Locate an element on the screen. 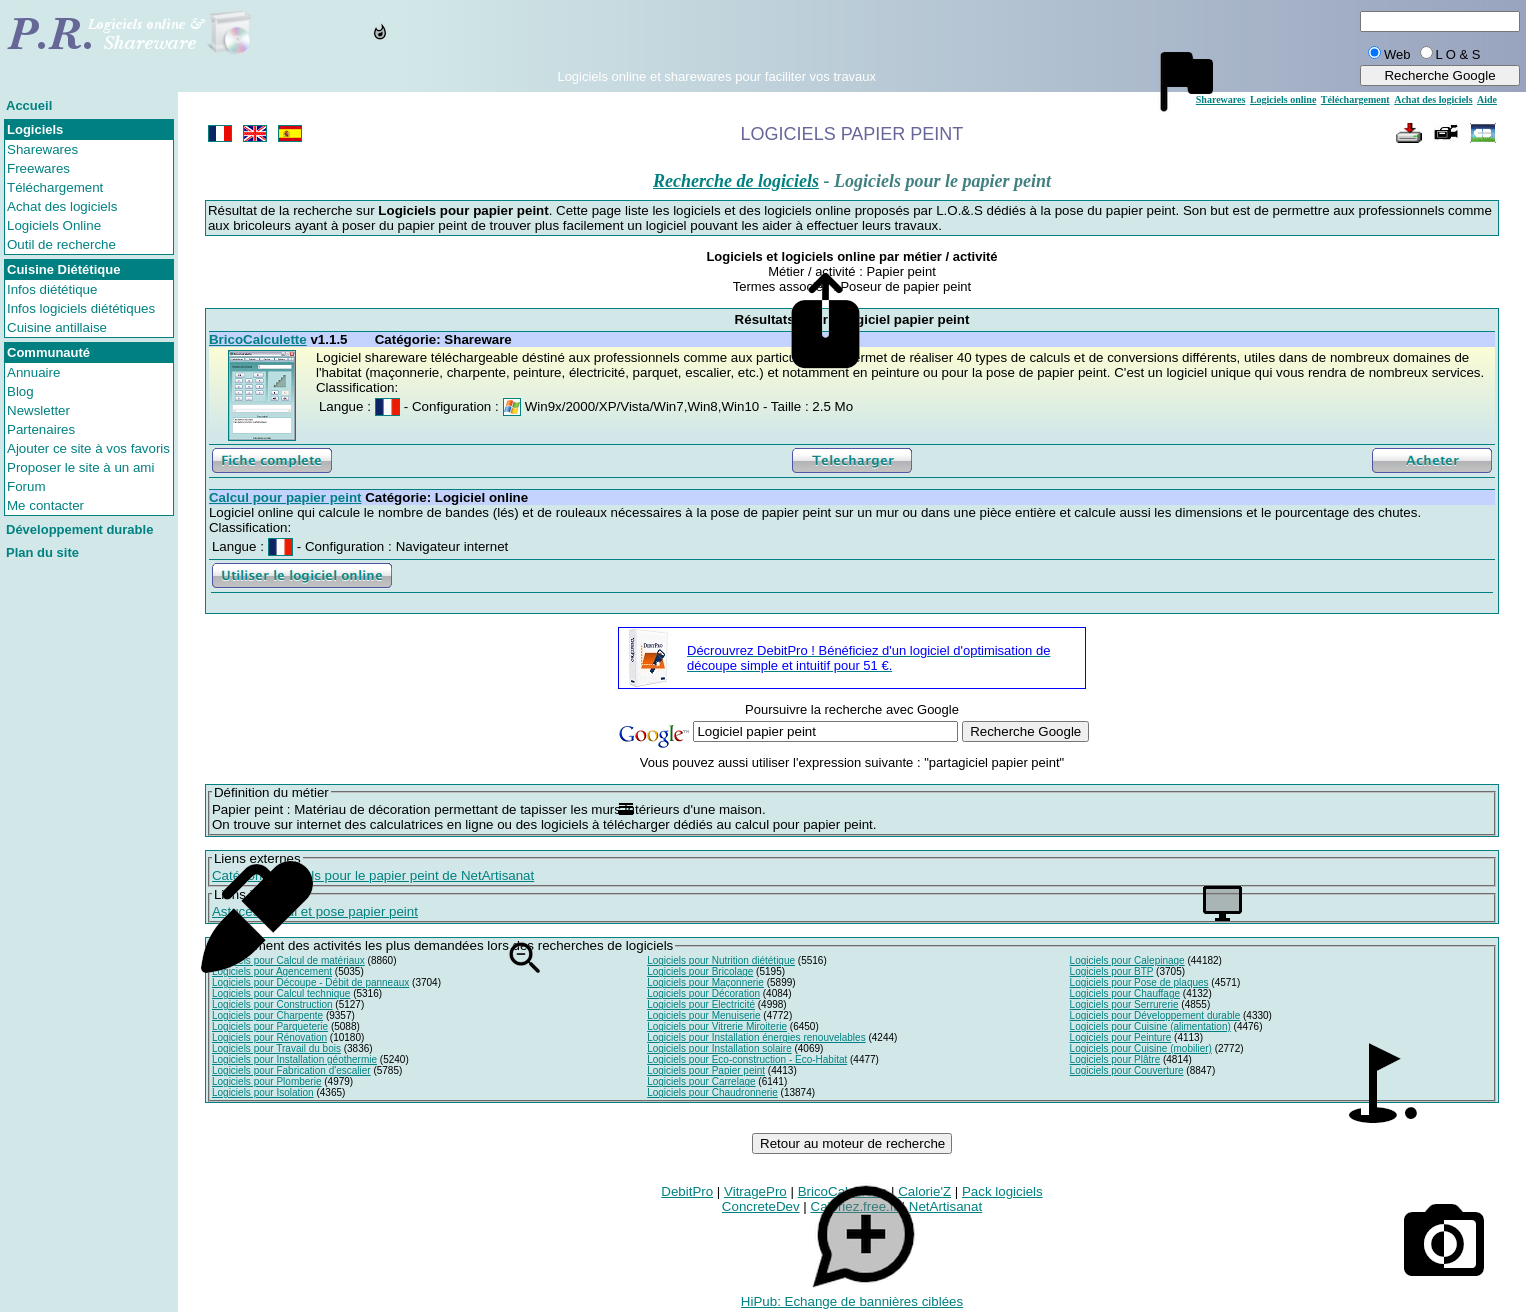 This screenshot has height=1312, width=1526. split view horizontally is located at coordinates (626, 809).